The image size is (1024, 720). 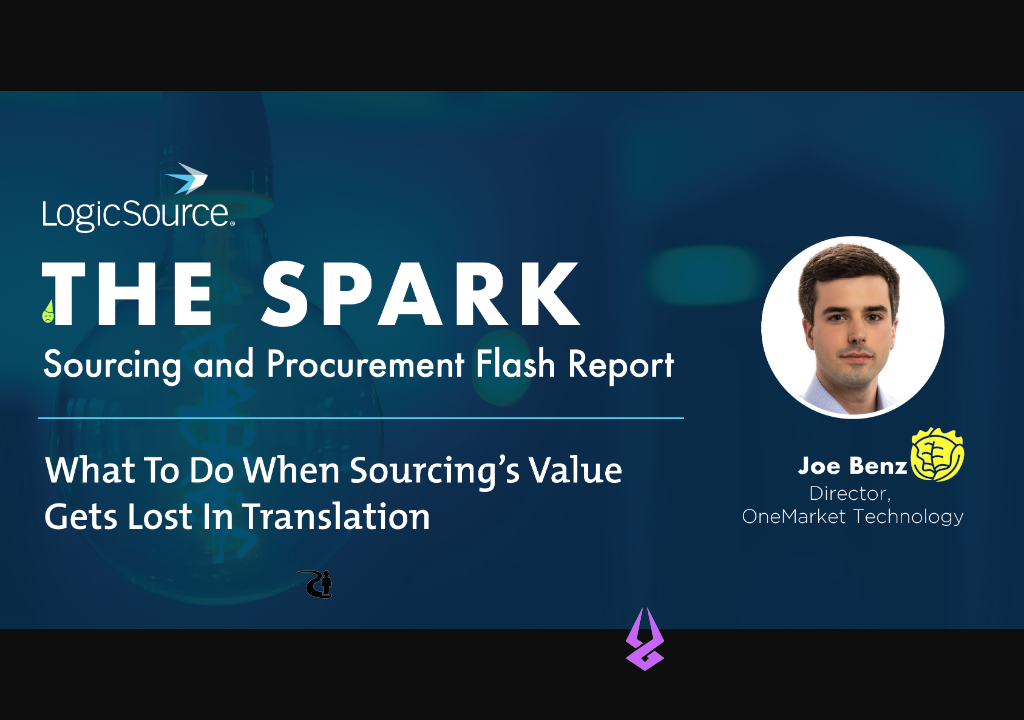 I want to click on indicates a player penalty or mistake, so click(x=48, y=311).